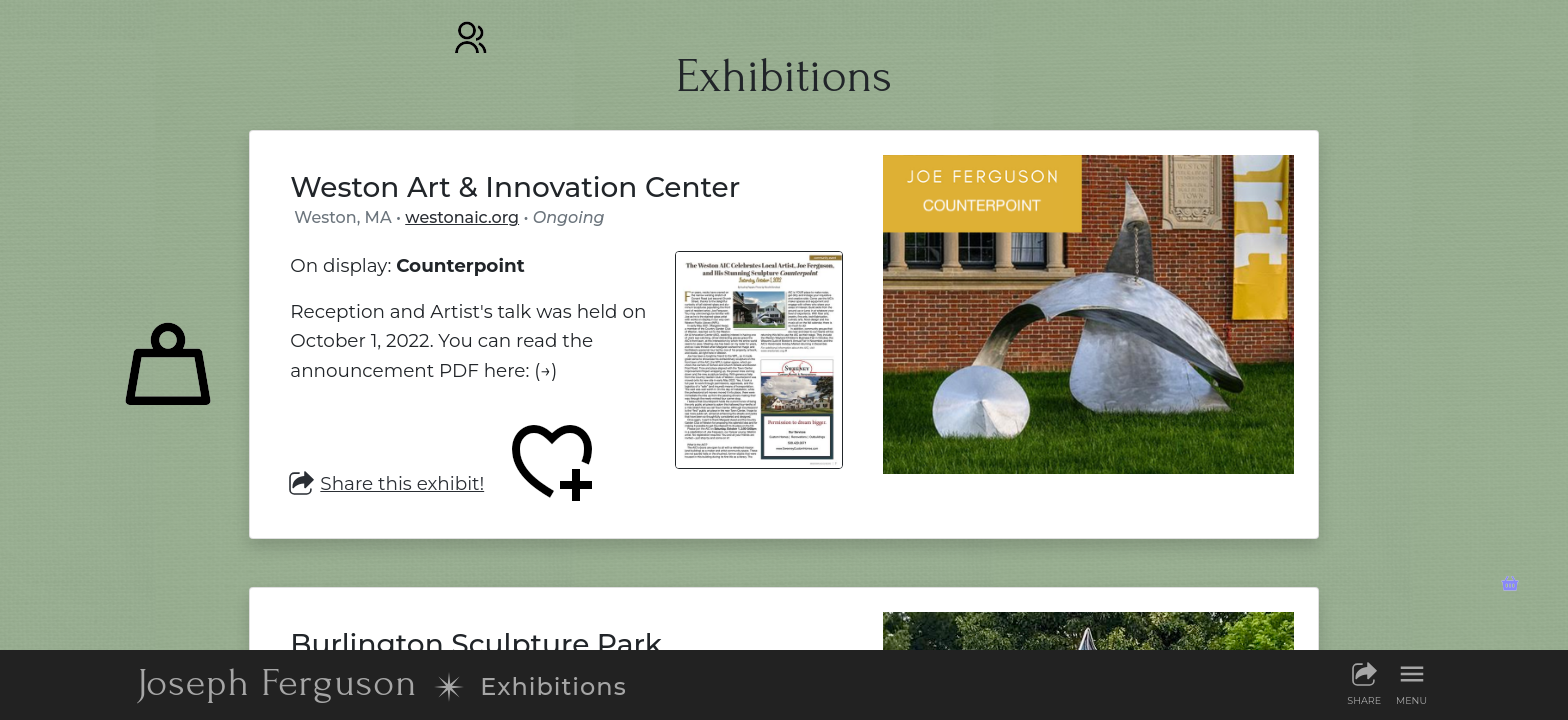  What do you see at coordinates (470, 38) in the screenshot?
I see `view group members` at bounding box center [470, 38].